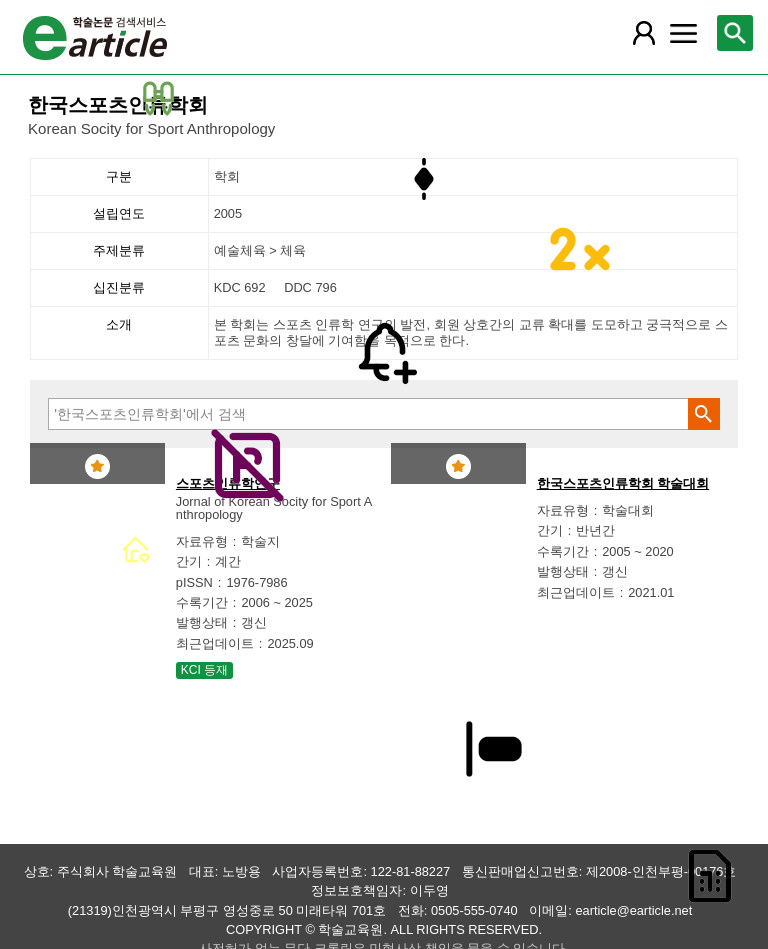 The image size is (768, 949). What do you see at coordinates (580, 249) in the screenshot?
I see `apply 2x multiplier to current value` at bounding box center [580, 249].